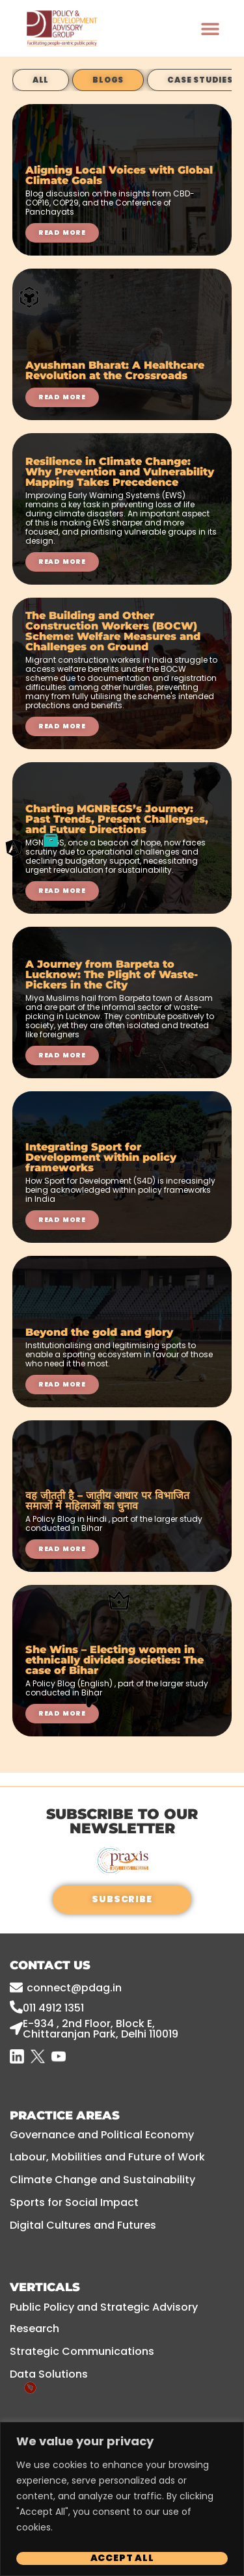 This screenshot has width=244, height=2576. What do you see at coordinates (119, 1601) in the screenshot?
I see `indicates VIP or premium membership status` at bounding box center [119, 1601].